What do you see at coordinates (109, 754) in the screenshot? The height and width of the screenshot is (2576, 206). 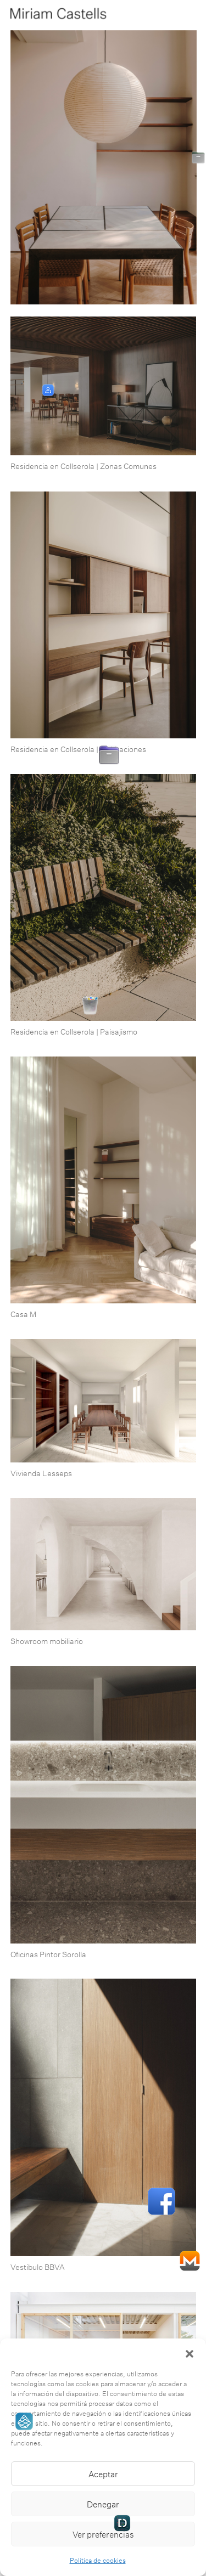 I see `open file manager application` at bounding box center [109, 754].